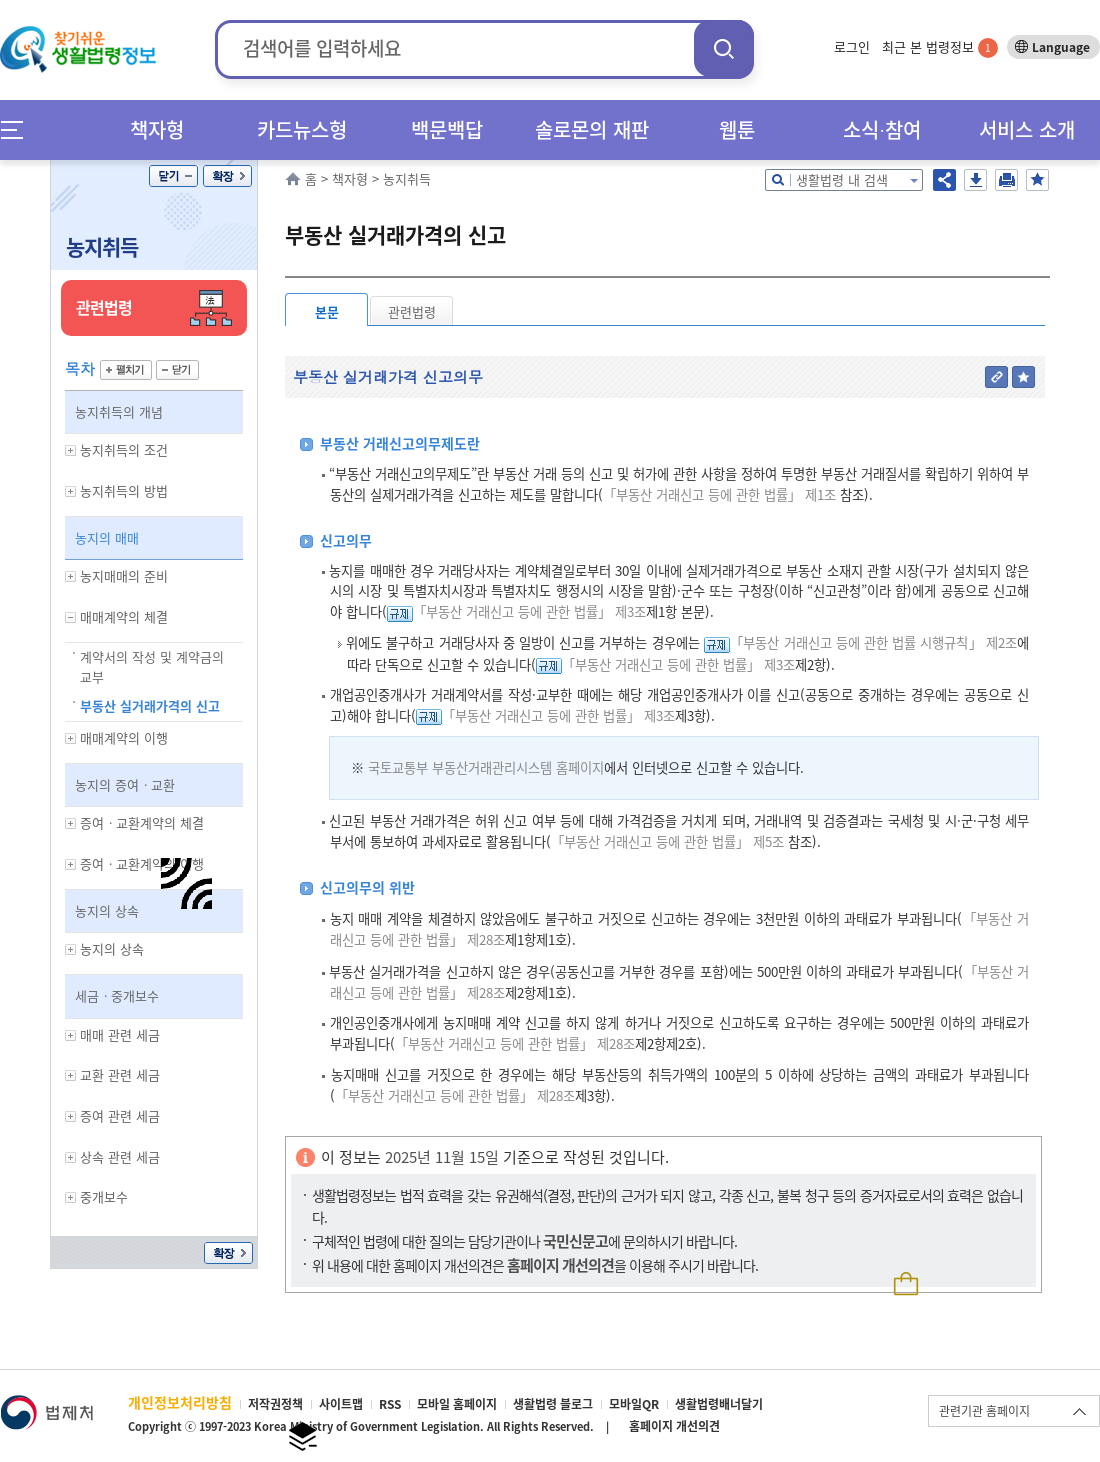 This screenshot has width=1100, height=1462. Describe the element at coordinates (906, 1285) in the screenshot. I see `view your shopping bag` at that location.